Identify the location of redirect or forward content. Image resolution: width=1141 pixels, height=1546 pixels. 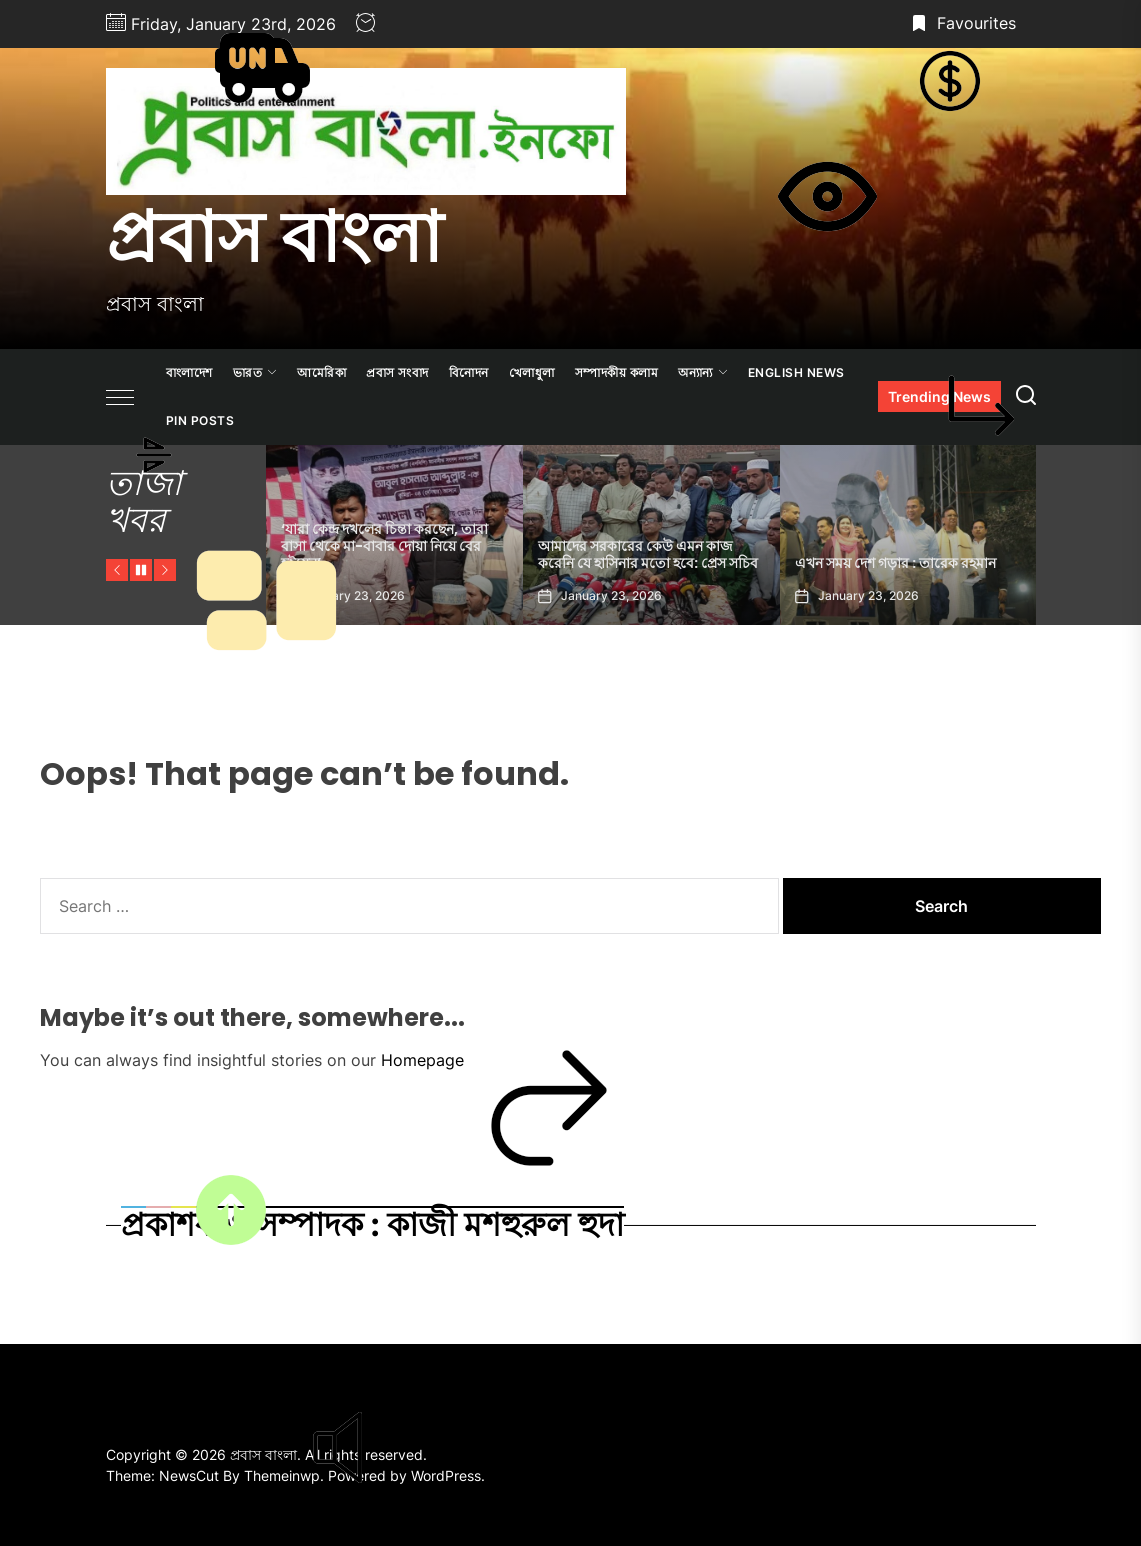
(981, 405).